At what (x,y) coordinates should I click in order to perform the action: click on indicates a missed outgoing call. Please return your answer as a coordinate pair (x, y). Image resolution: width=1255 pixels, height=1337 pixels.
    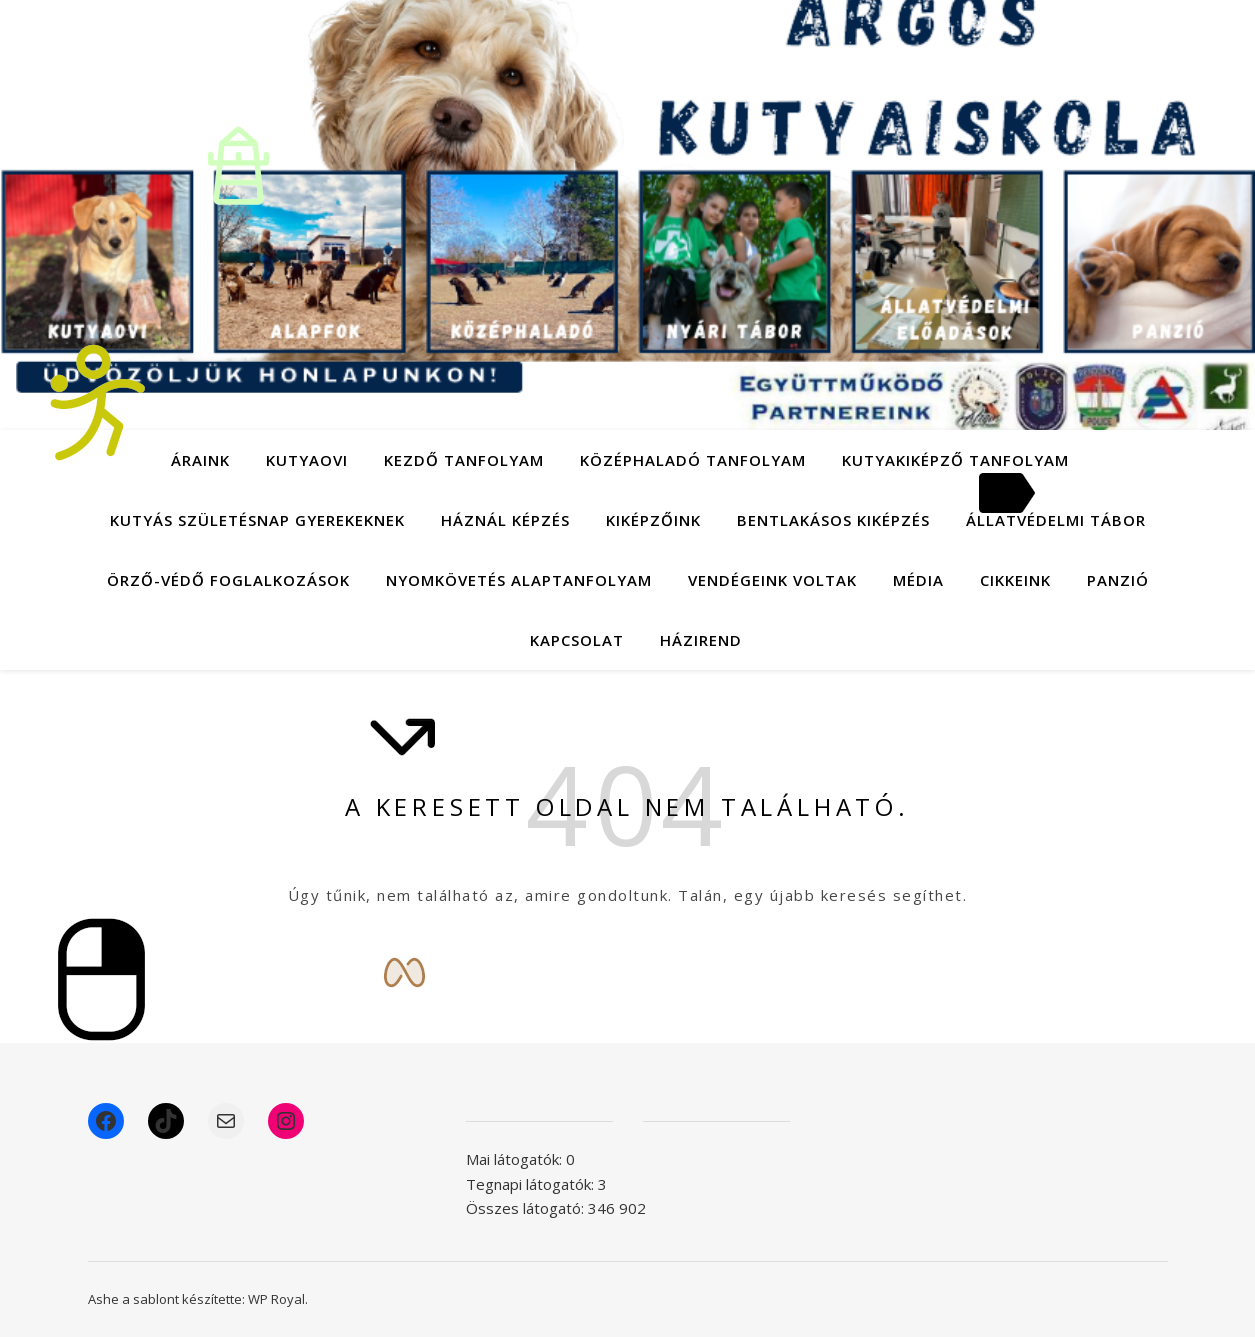
    Looking at the image, I should click on (402, 737).